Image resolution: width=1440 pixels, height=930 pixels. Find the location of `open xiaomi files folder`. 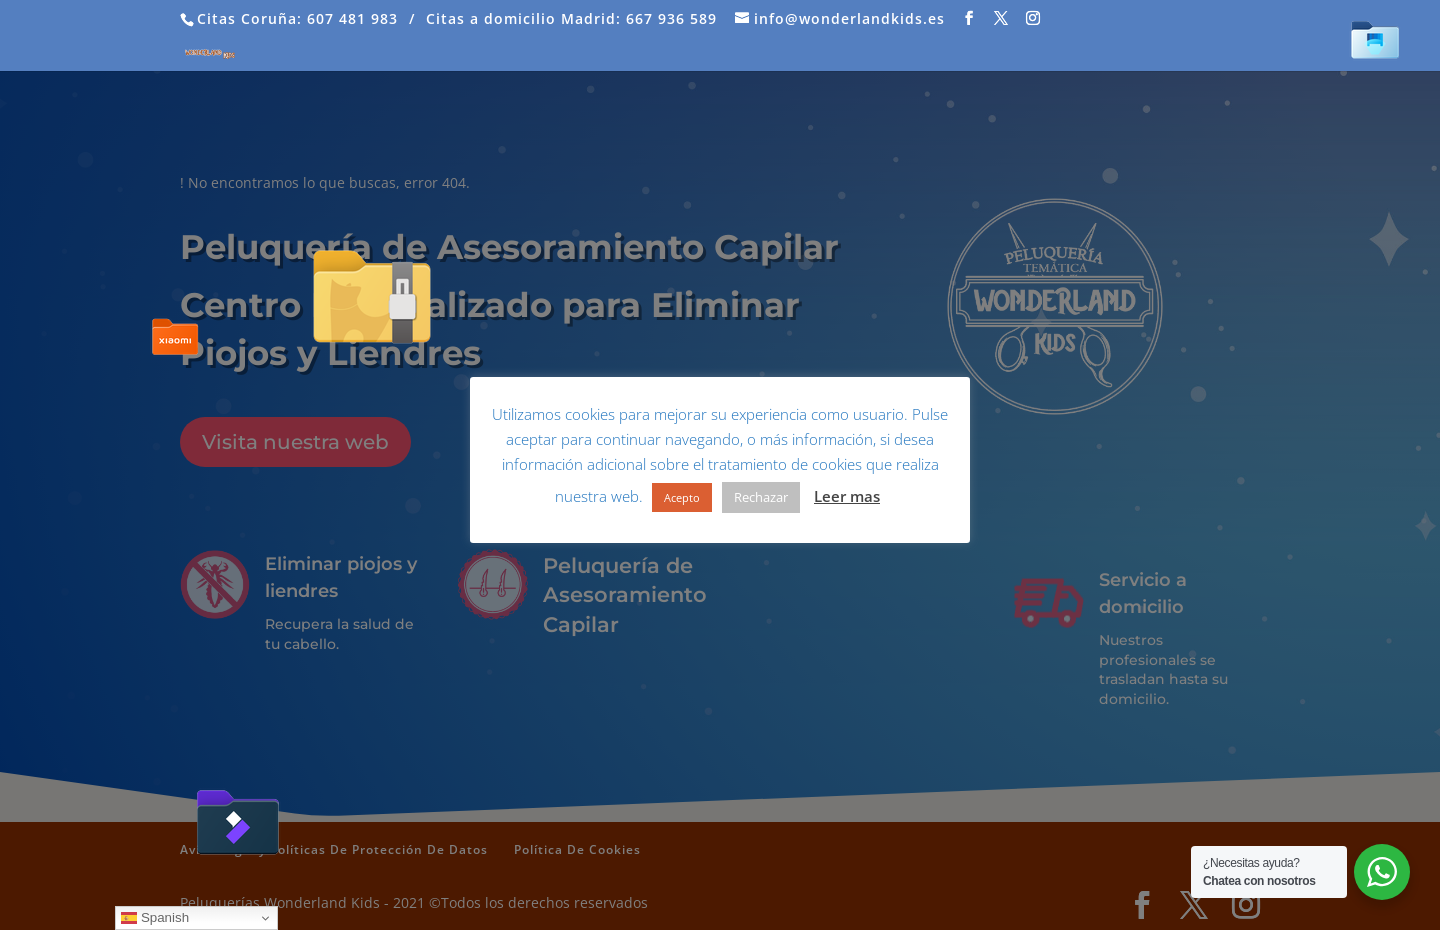

open xiaomi files folder is located at coordinates (175, 338).